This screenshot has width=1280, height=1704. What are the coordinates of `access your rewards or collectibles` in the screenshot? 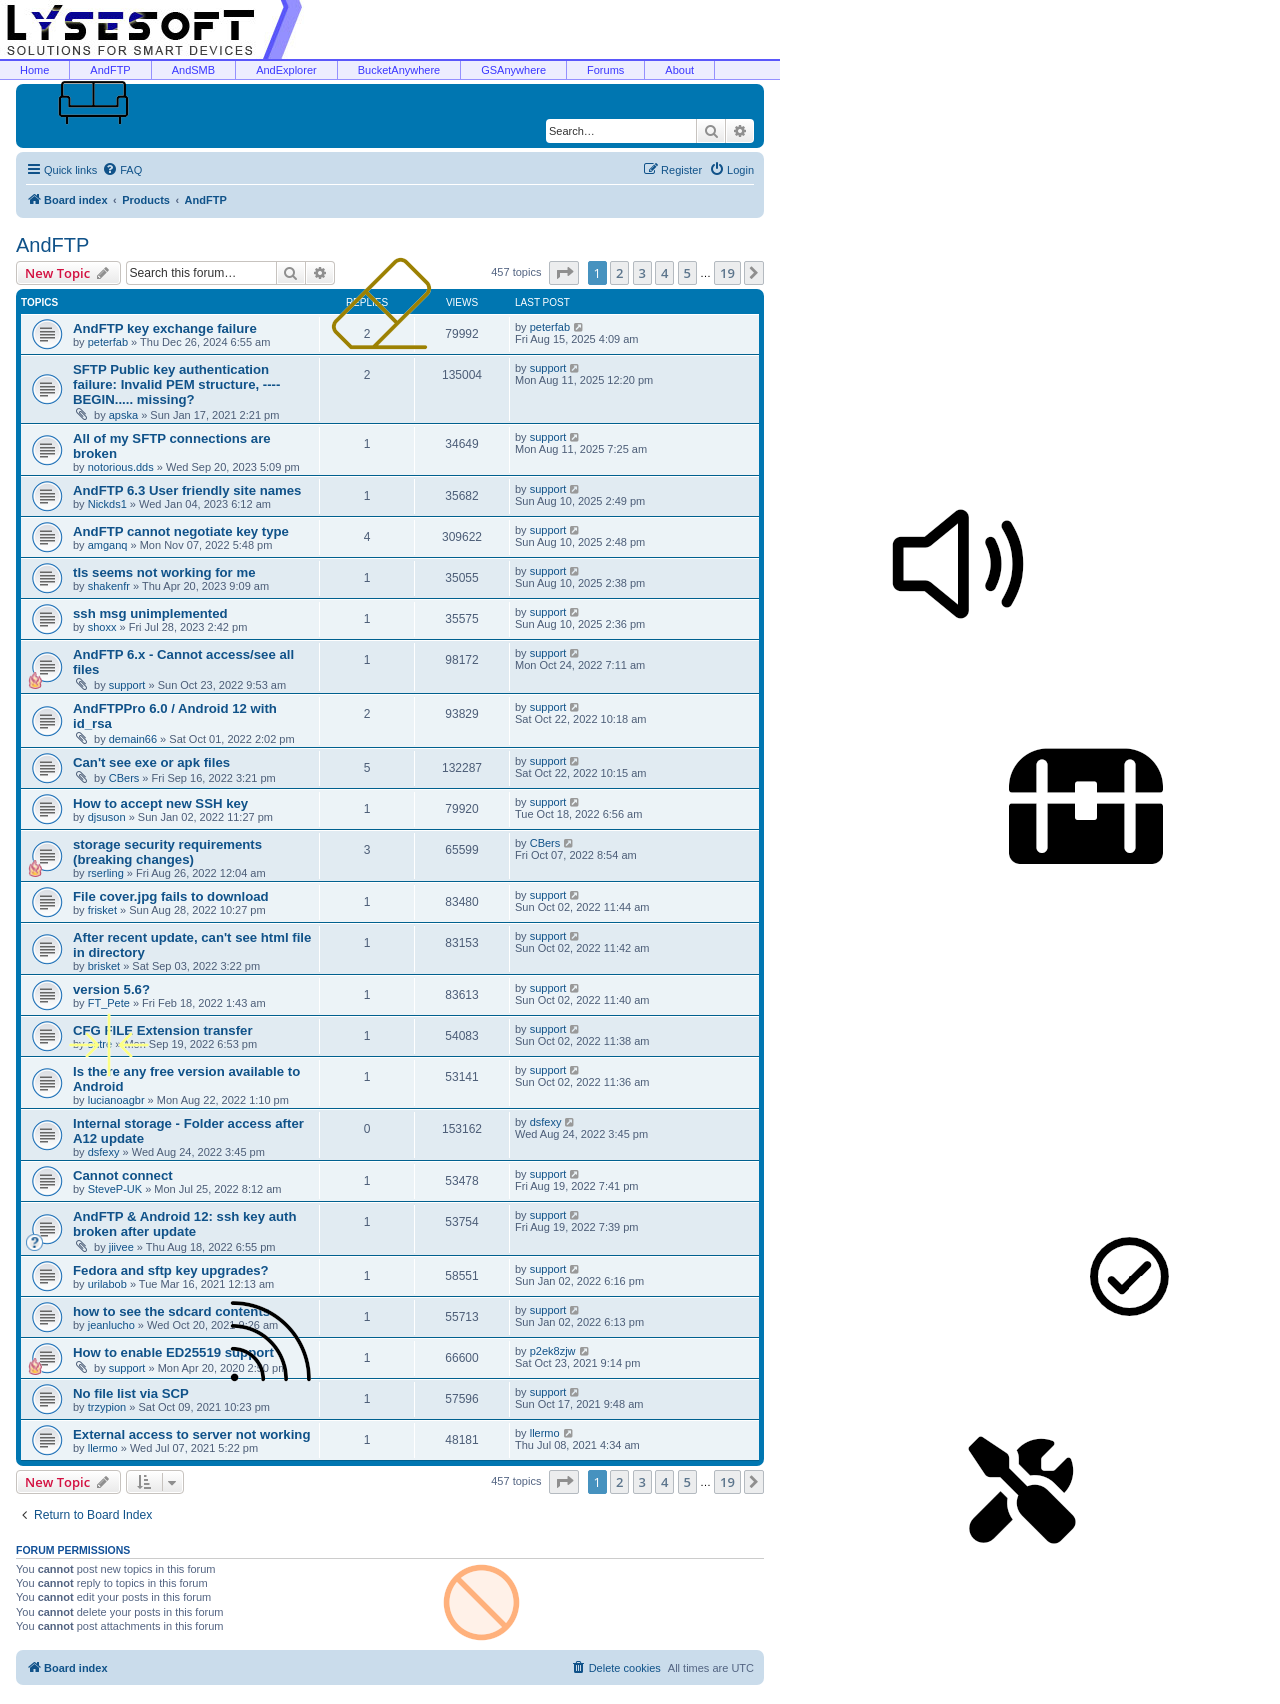 It's located at (1086, 809).